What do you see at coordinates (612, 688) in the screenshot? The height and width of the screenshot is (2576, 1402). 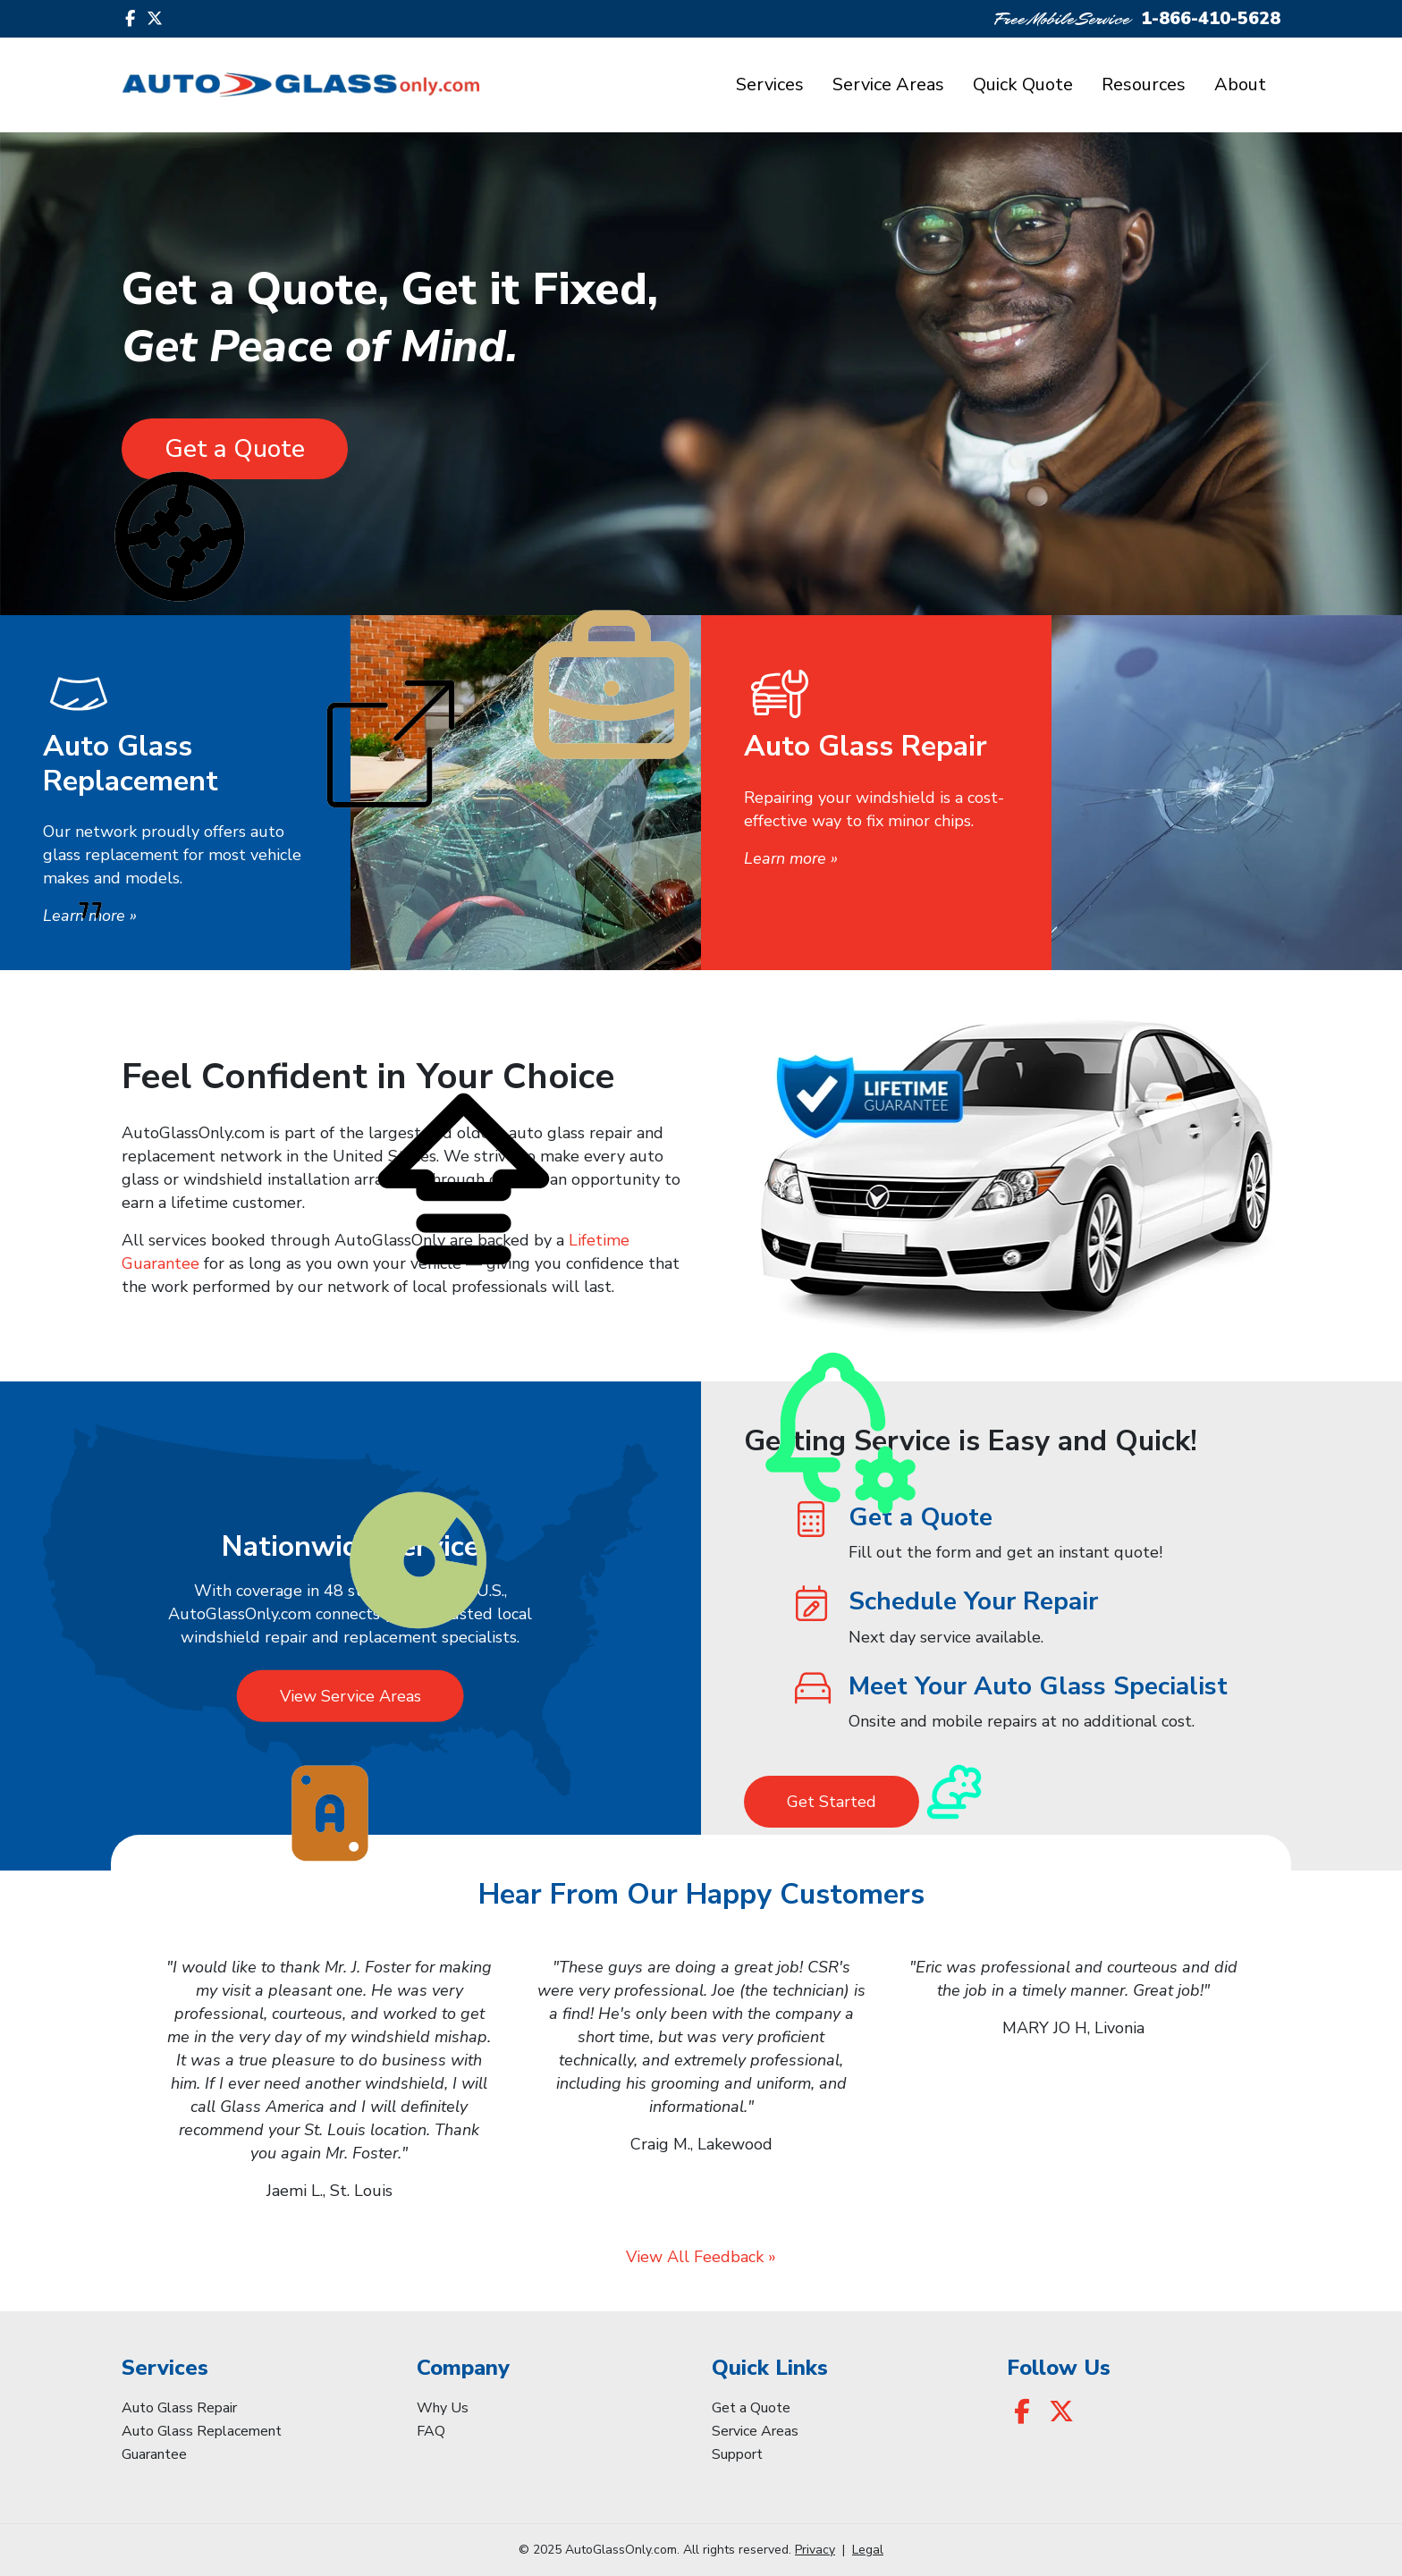 I see `access work or business-related content` at bounding box center [612, 688].